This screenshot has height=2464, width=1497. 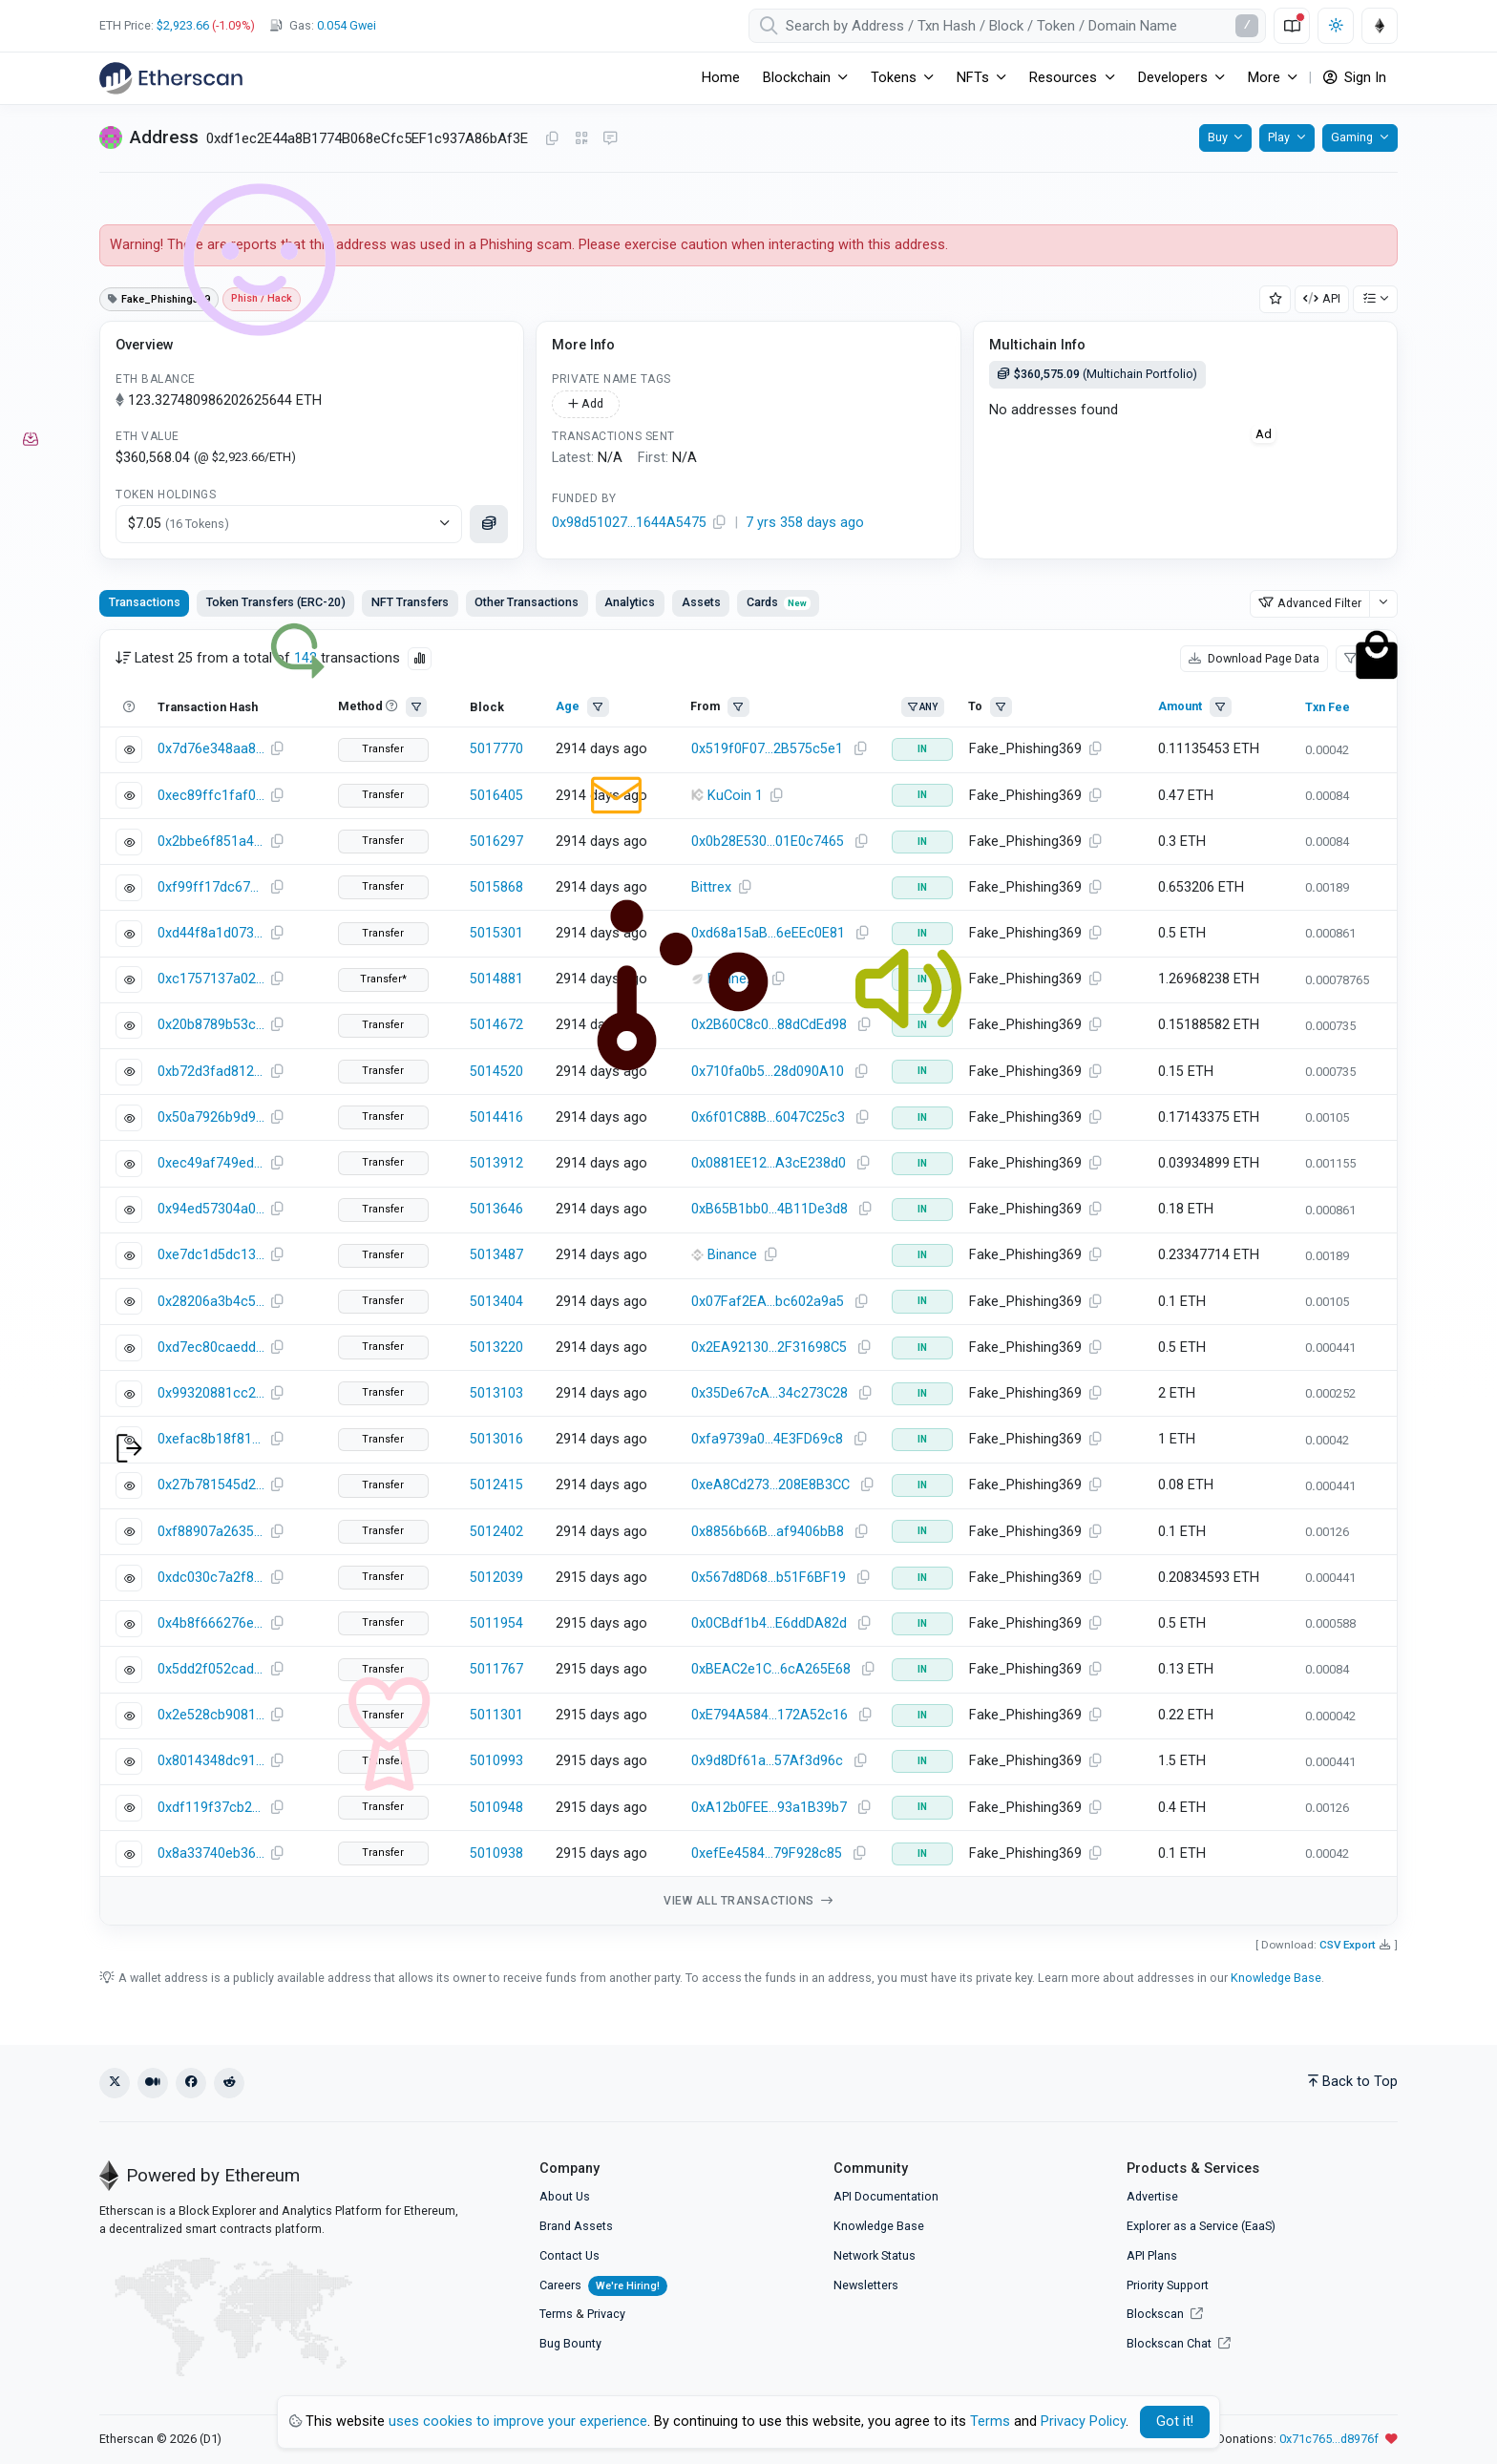 I want to click on open your inbox, so click(x=616, y=795).